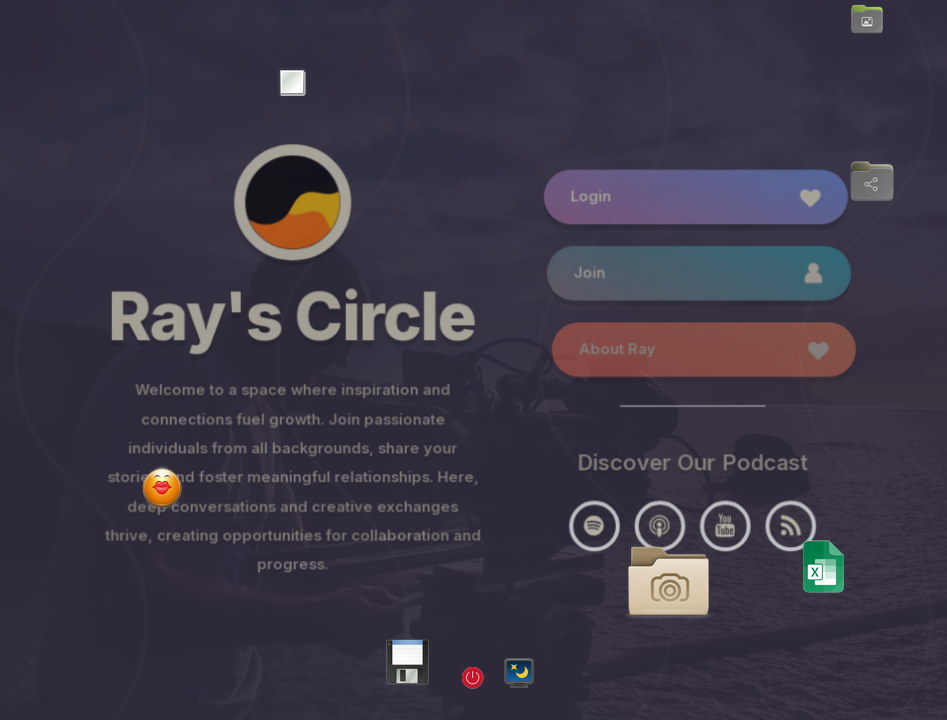  I want to click on open your pictures folder, so click(668, 585).